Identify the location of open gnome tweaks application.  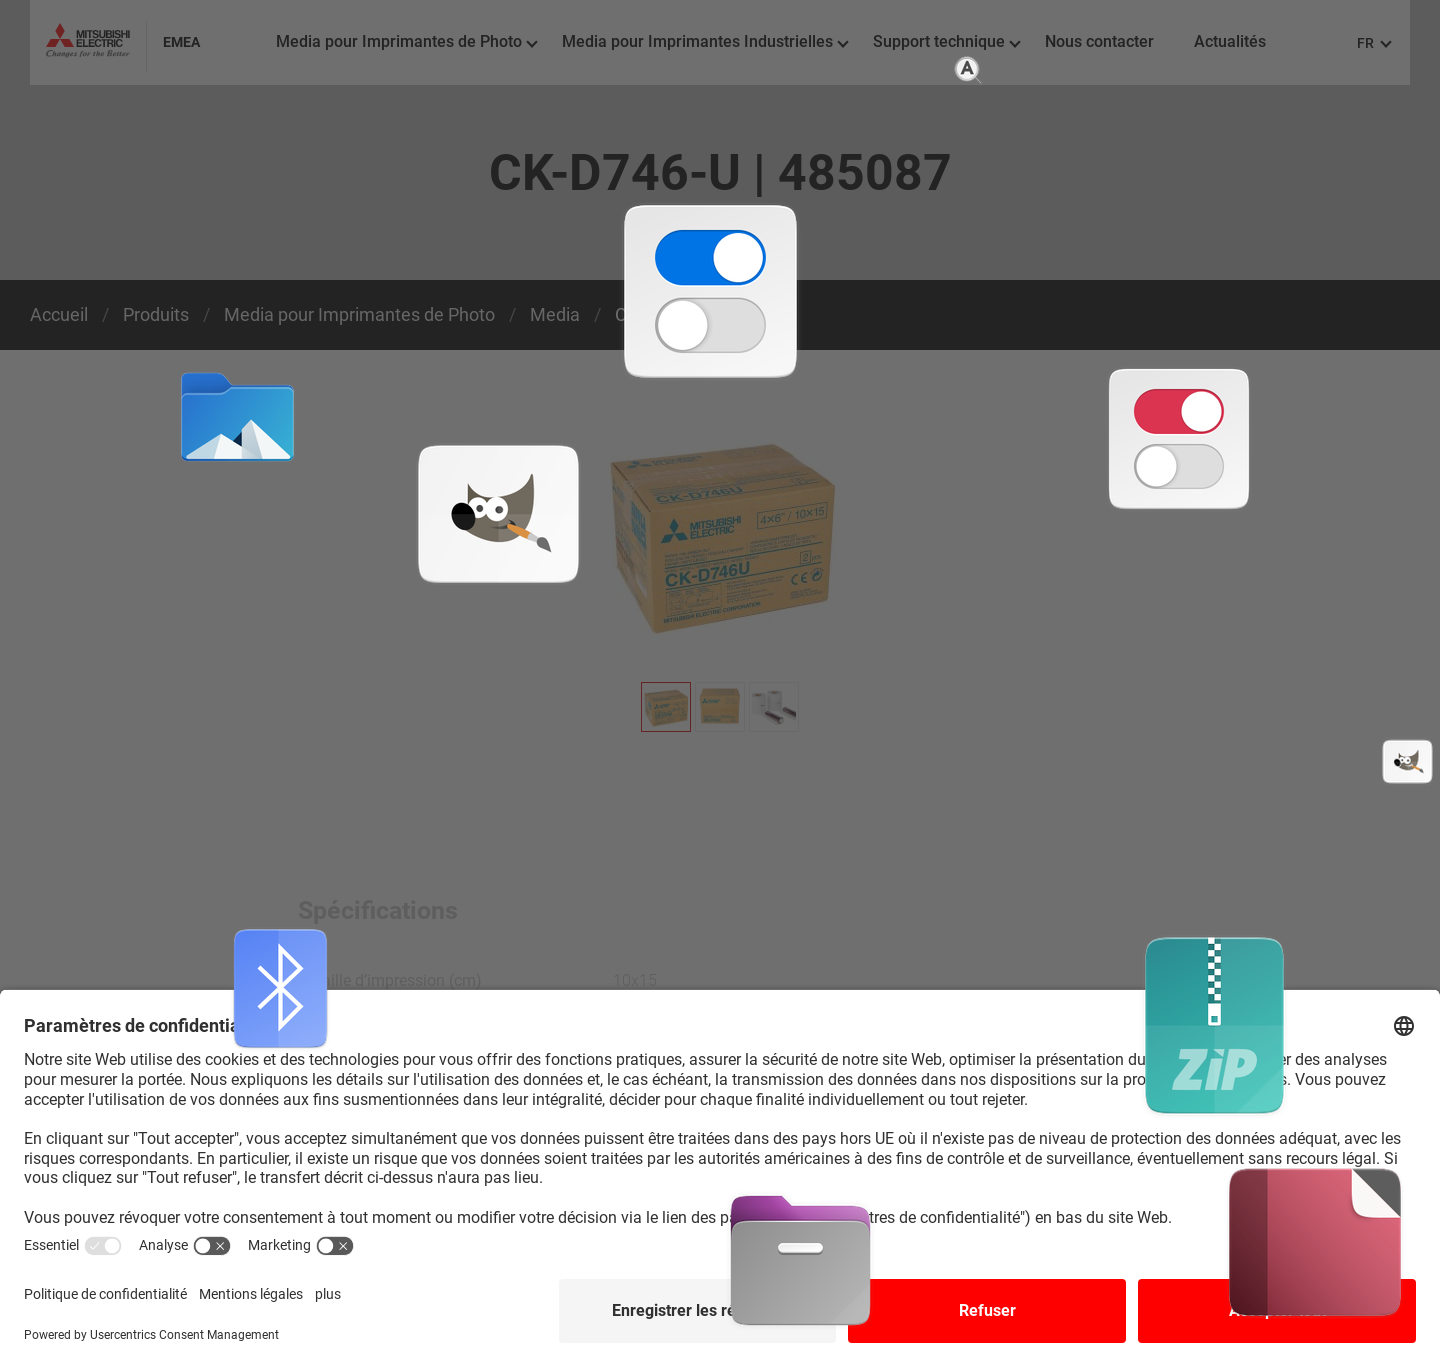
(710, 291).